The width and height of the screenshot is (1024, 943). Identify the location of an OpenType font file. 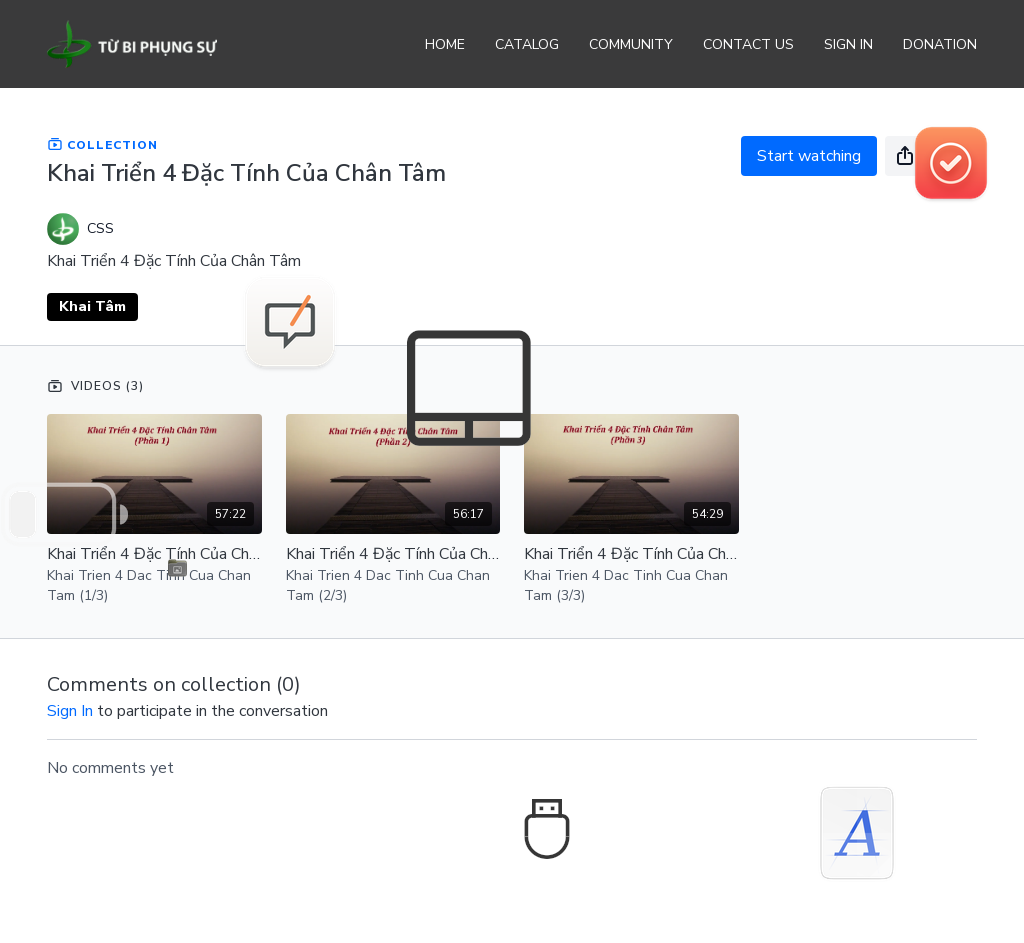
(857, 833).